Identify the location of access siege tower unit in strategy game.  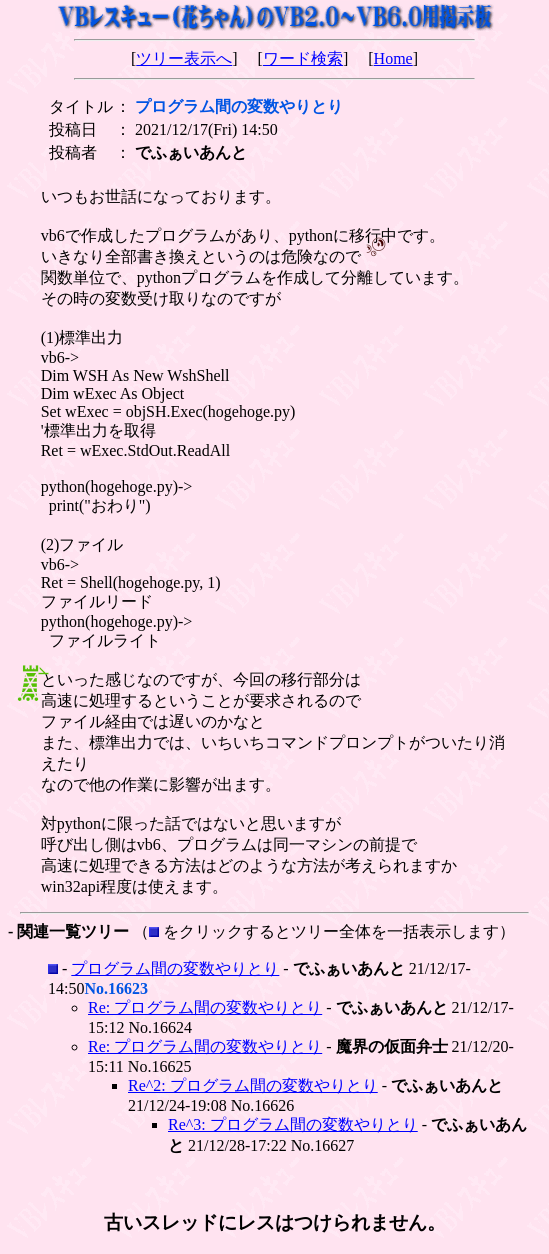
(32, 682).